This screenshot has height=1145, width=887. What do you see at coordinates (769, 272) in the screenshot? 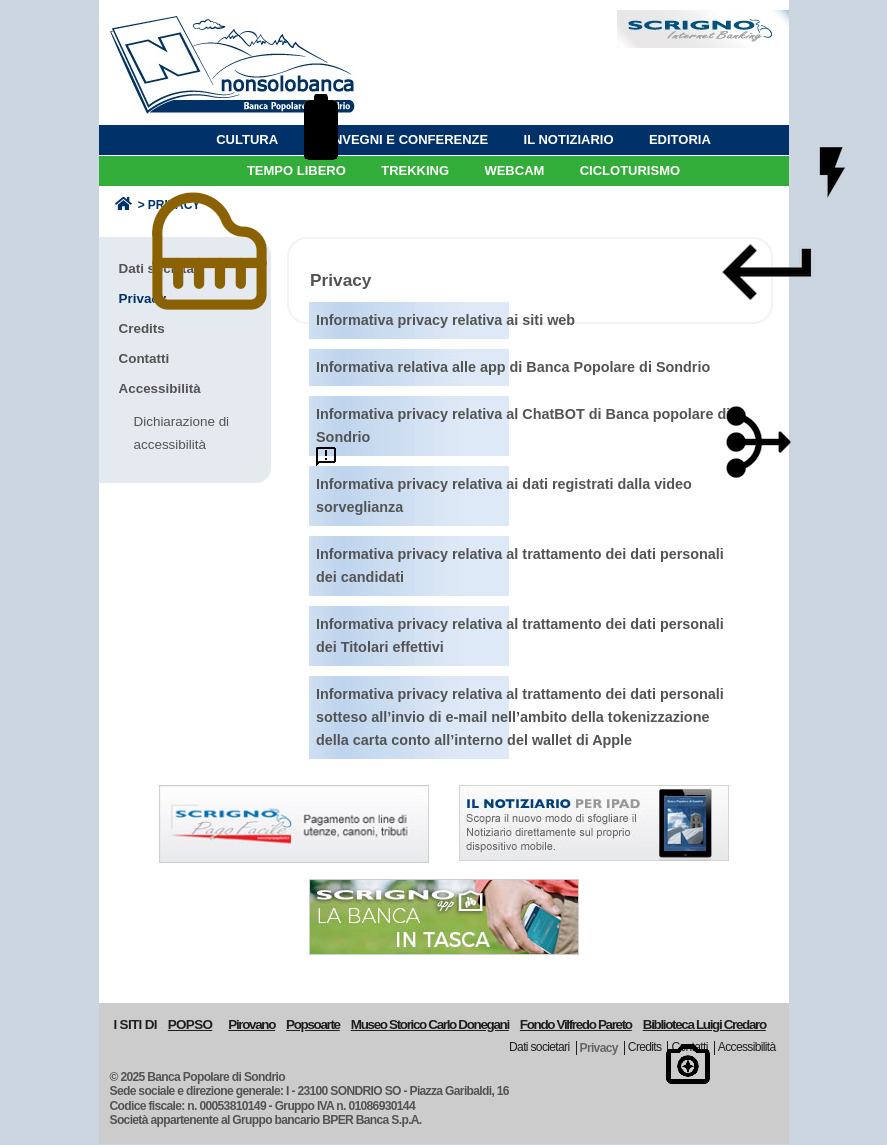
I see `submit or confirm text input` at bounding box center [769, 272].